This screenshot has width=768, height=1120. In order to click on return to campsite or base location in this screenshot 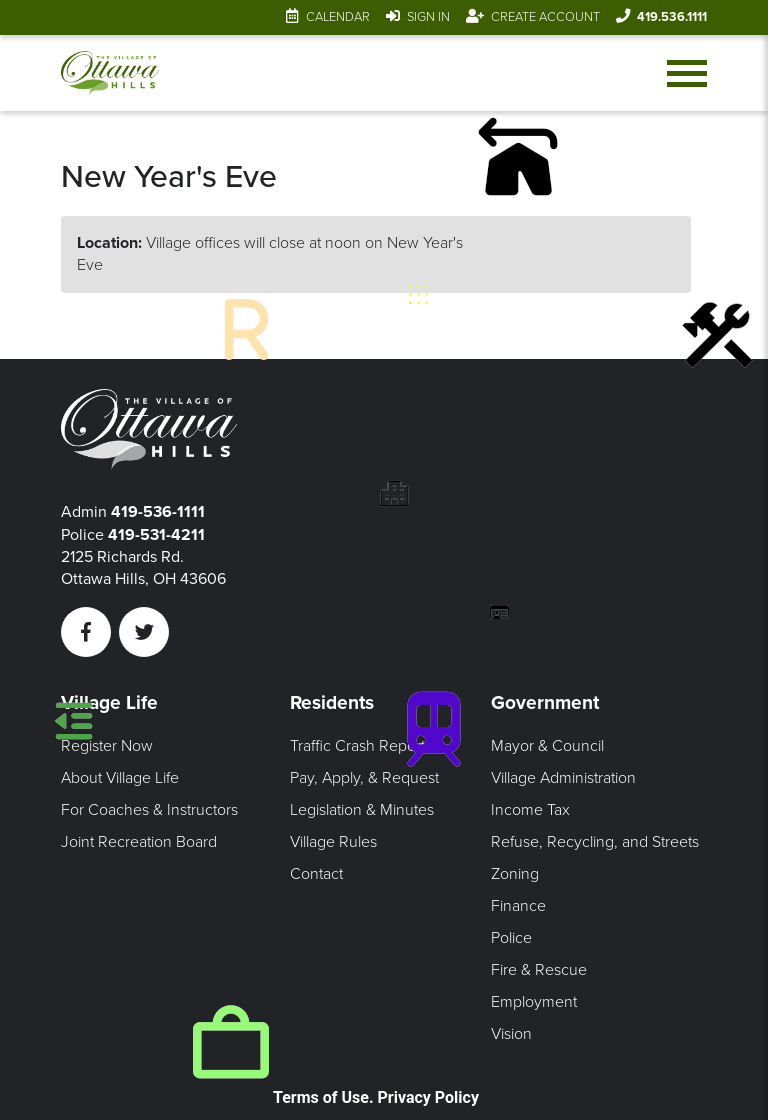, I will do `click(518, 156)`.